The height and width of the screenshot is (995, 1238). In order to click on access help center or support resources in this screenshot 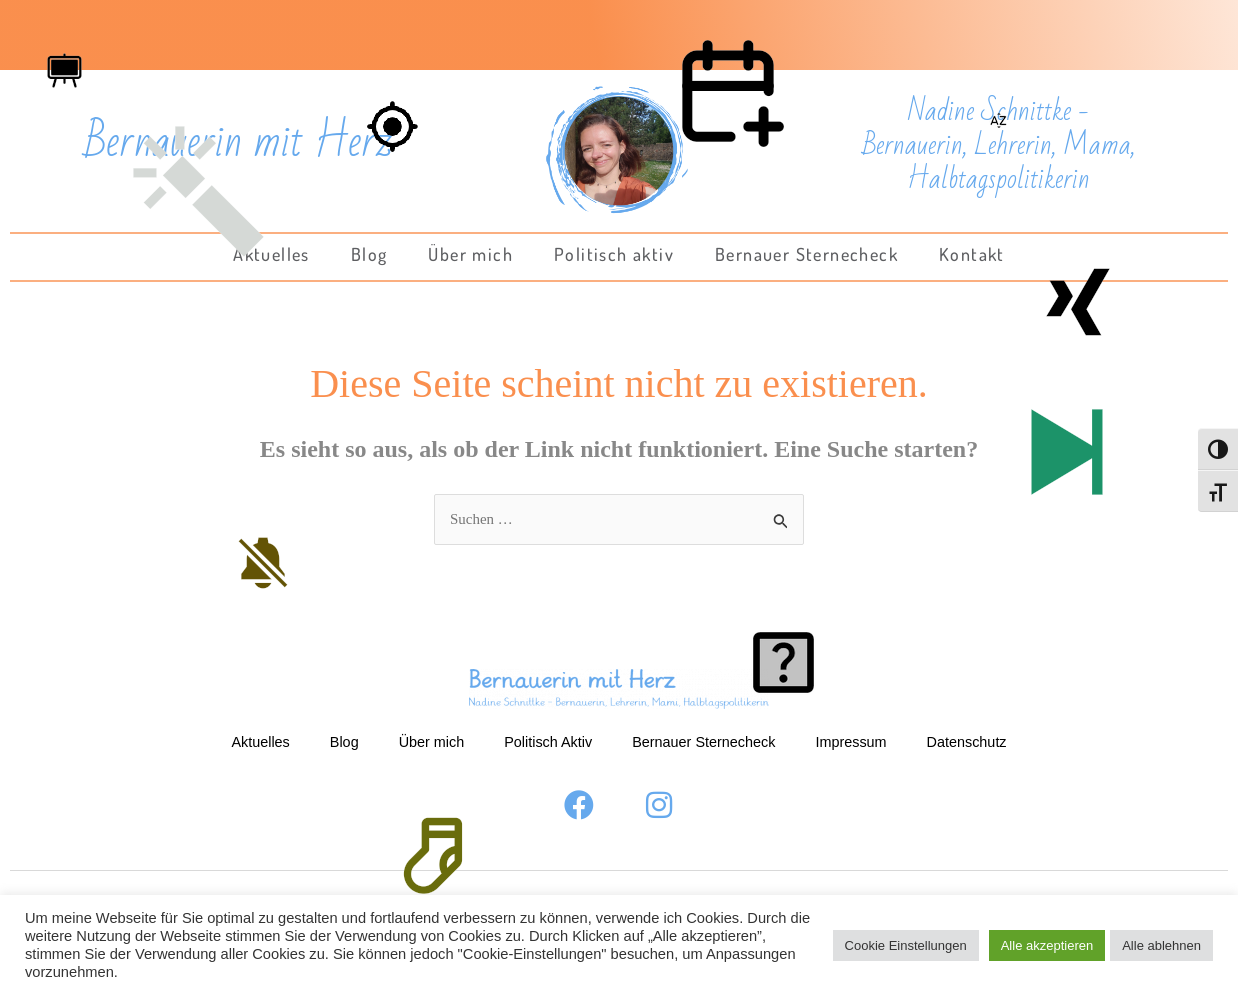, I will do `click(783, 662)`.